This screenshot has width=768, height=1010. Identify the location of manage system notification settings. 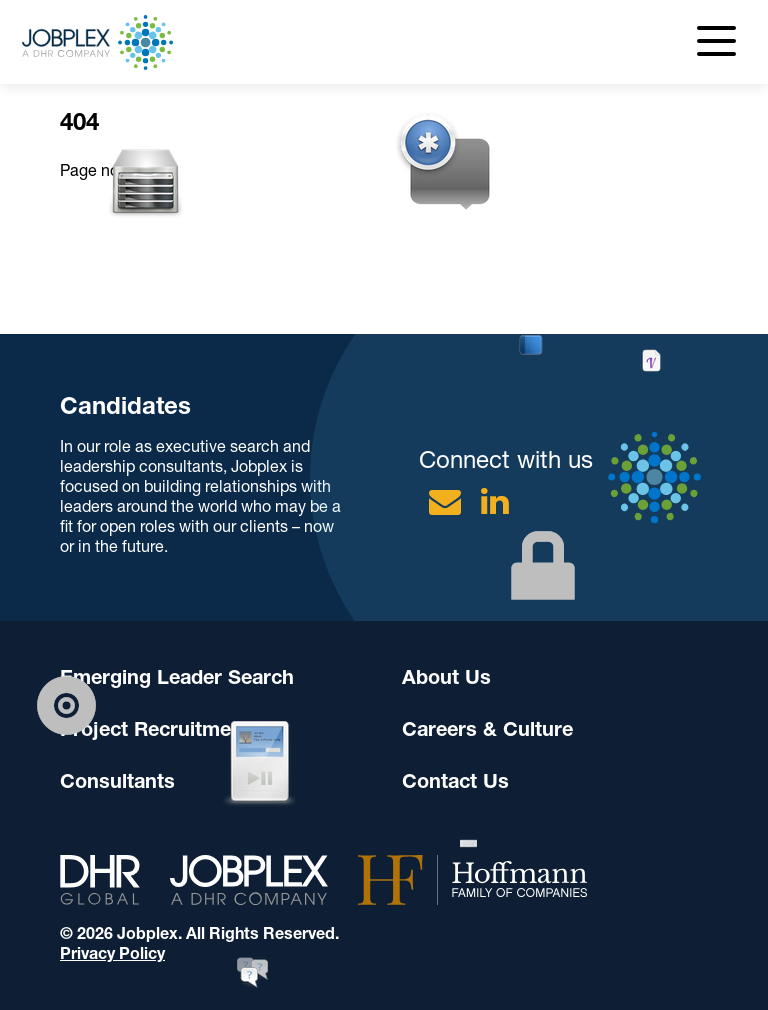
(446, 160).